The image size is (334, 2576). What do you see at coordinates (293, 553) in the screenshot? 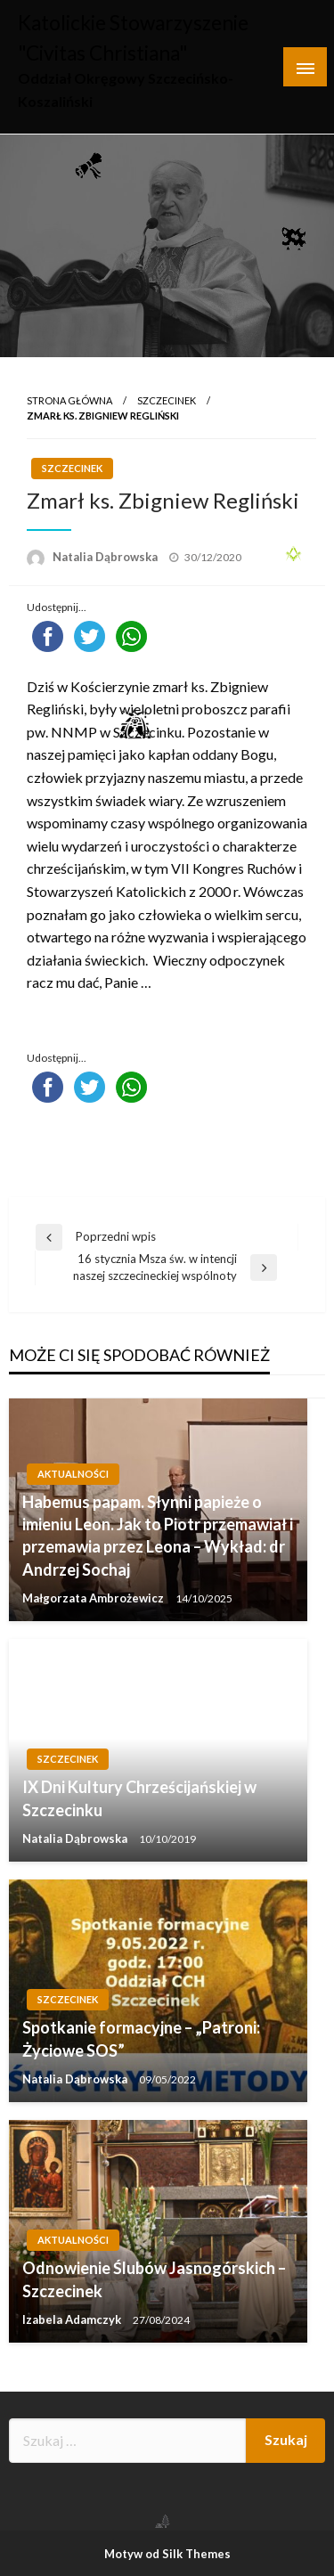
I see `freemasonry or masonic lodge symbol` at bounding box center [293, 553].